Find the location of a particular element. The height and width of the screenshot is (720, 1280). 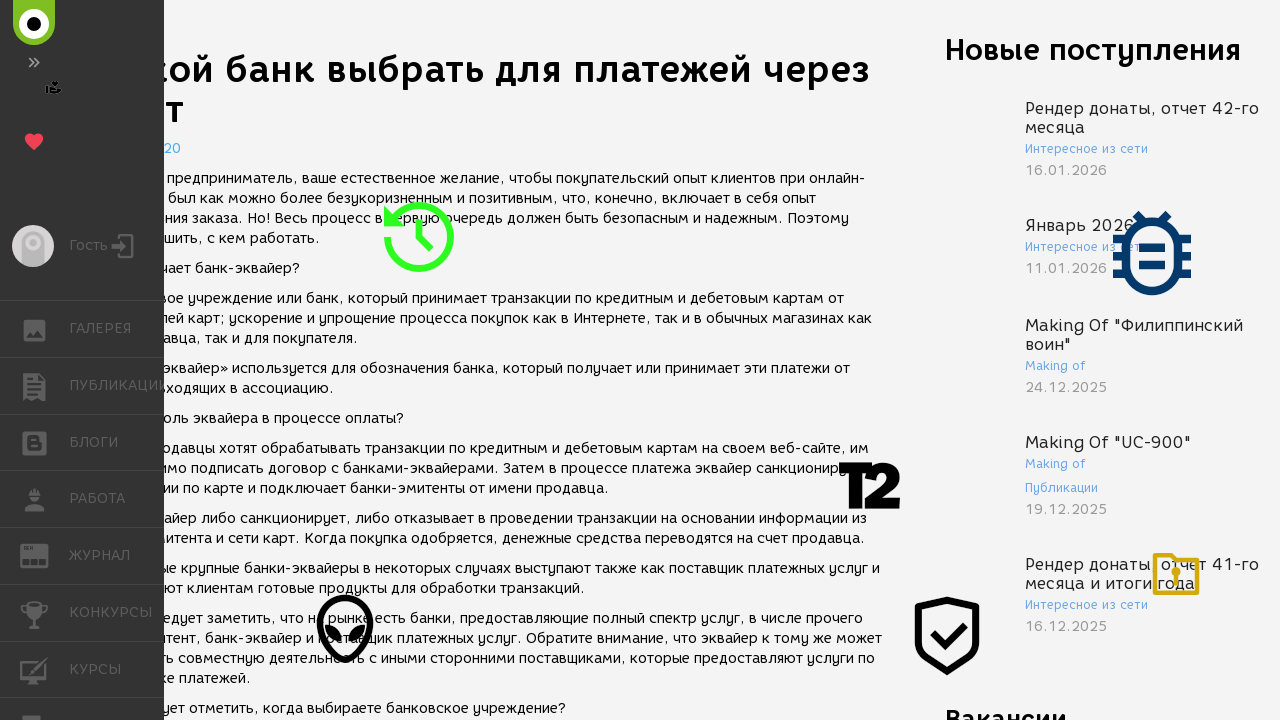

indicates sci-fi or extraterrestrial content is located at coordinates (345, 628).